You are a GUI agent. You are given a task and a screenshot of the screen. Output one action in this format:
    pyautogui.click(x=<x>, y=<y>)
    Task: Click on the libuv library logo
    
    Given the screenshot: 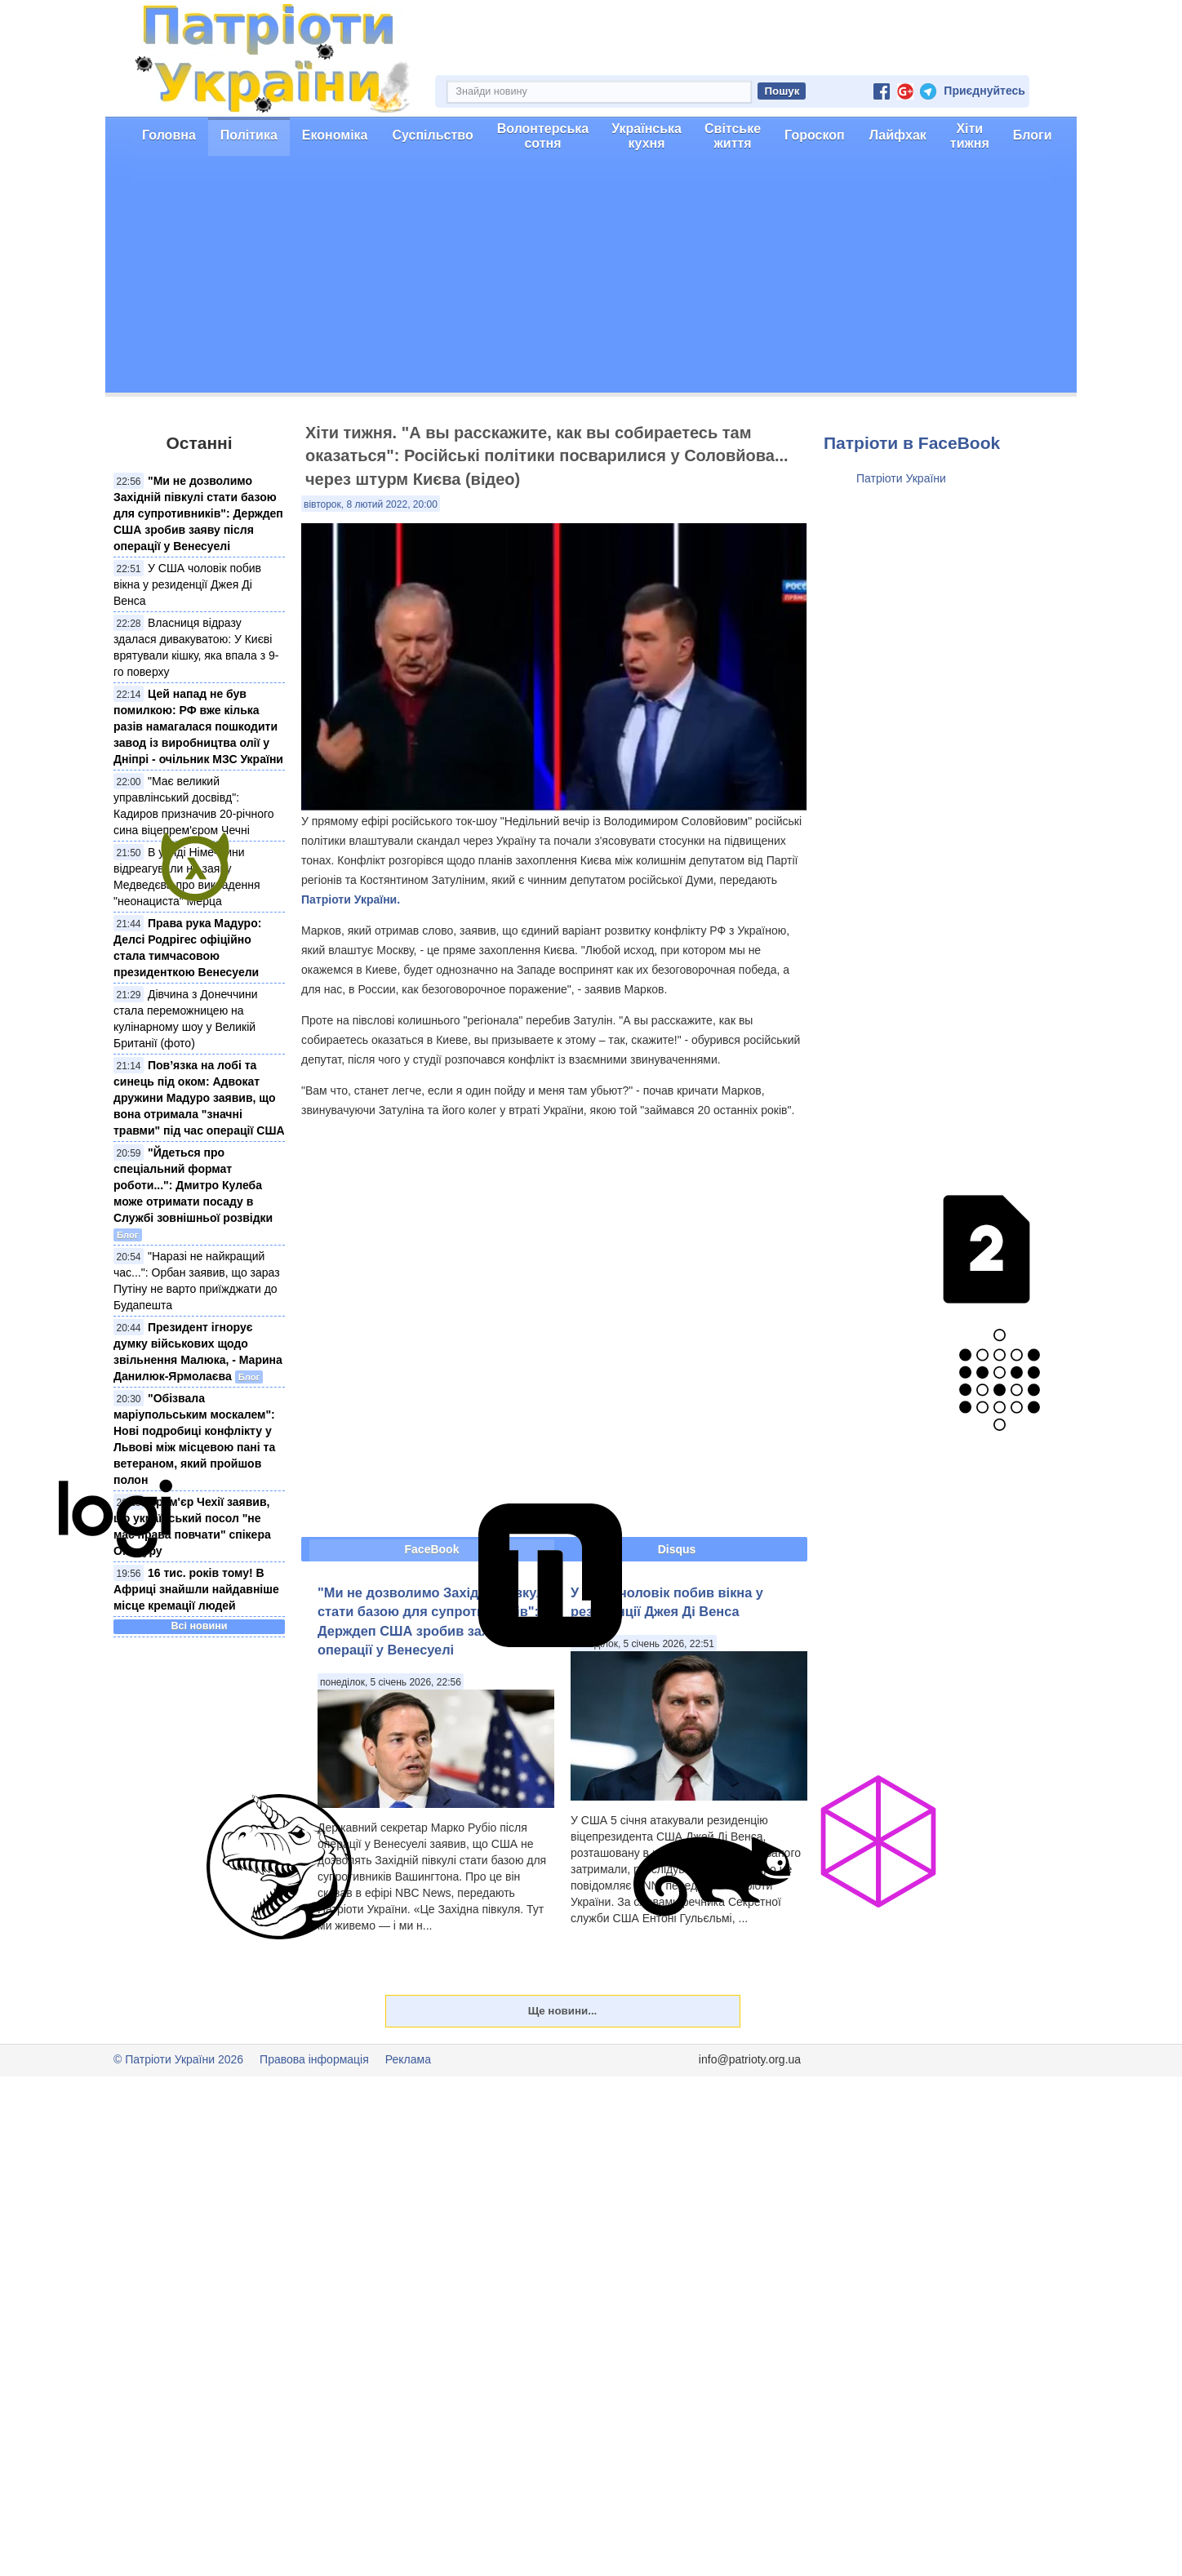 What is the action you would take?
    pyautogui.click(x=279, y=1867)
    